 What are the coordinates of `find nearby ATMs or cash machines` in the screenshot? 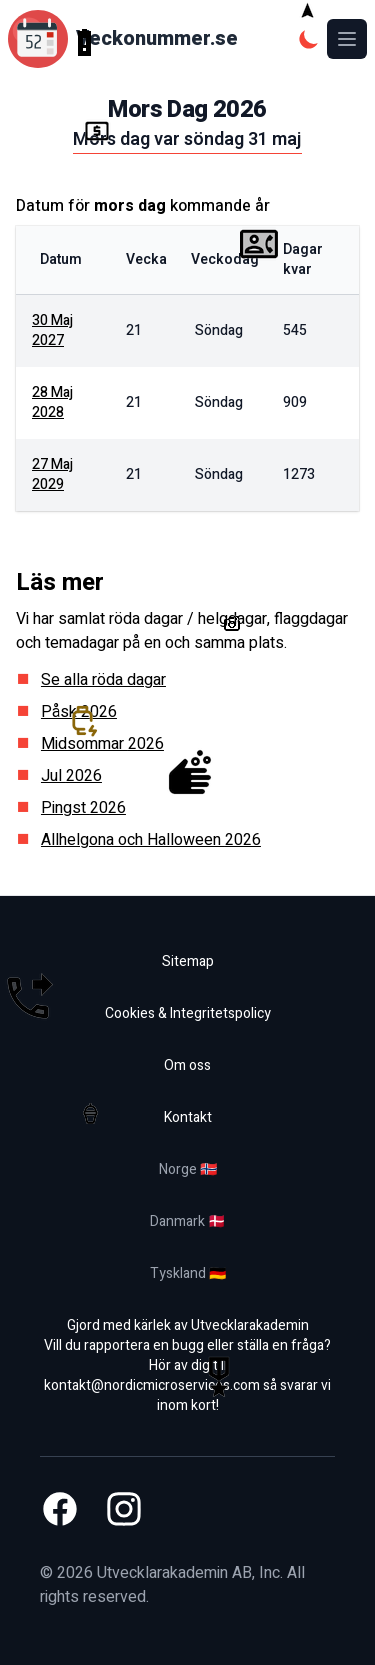 It's located at (97, 131).